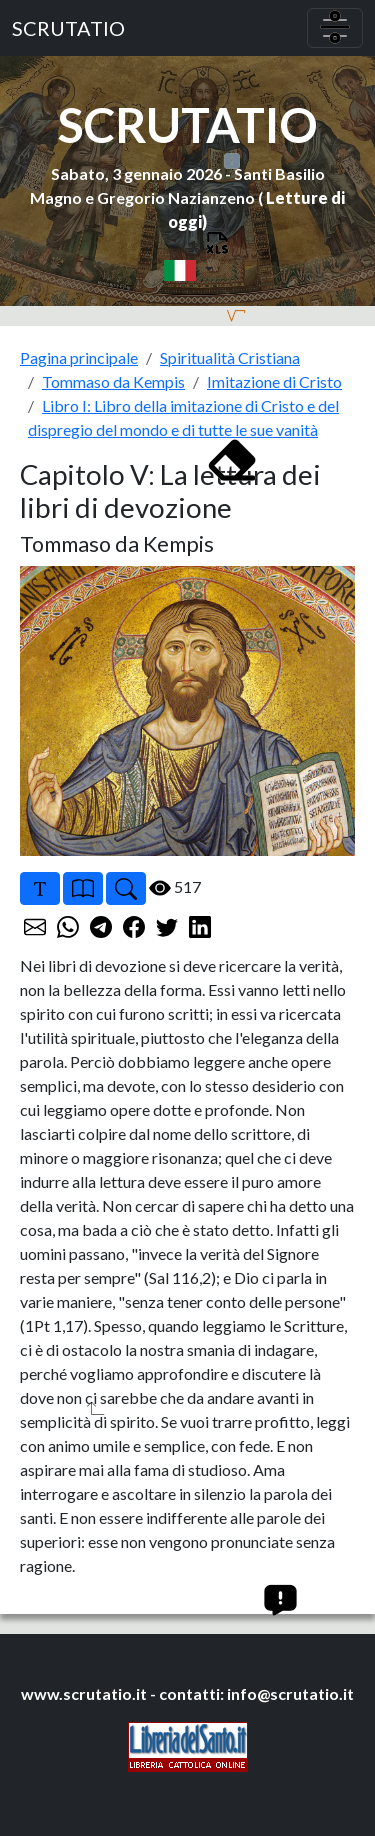 This screenshot has height=1836, width=375. What do you see at coordinates (280, 1599) in the screenshot?
I see `report a message or conversation` at bounding box center [280, 1599].